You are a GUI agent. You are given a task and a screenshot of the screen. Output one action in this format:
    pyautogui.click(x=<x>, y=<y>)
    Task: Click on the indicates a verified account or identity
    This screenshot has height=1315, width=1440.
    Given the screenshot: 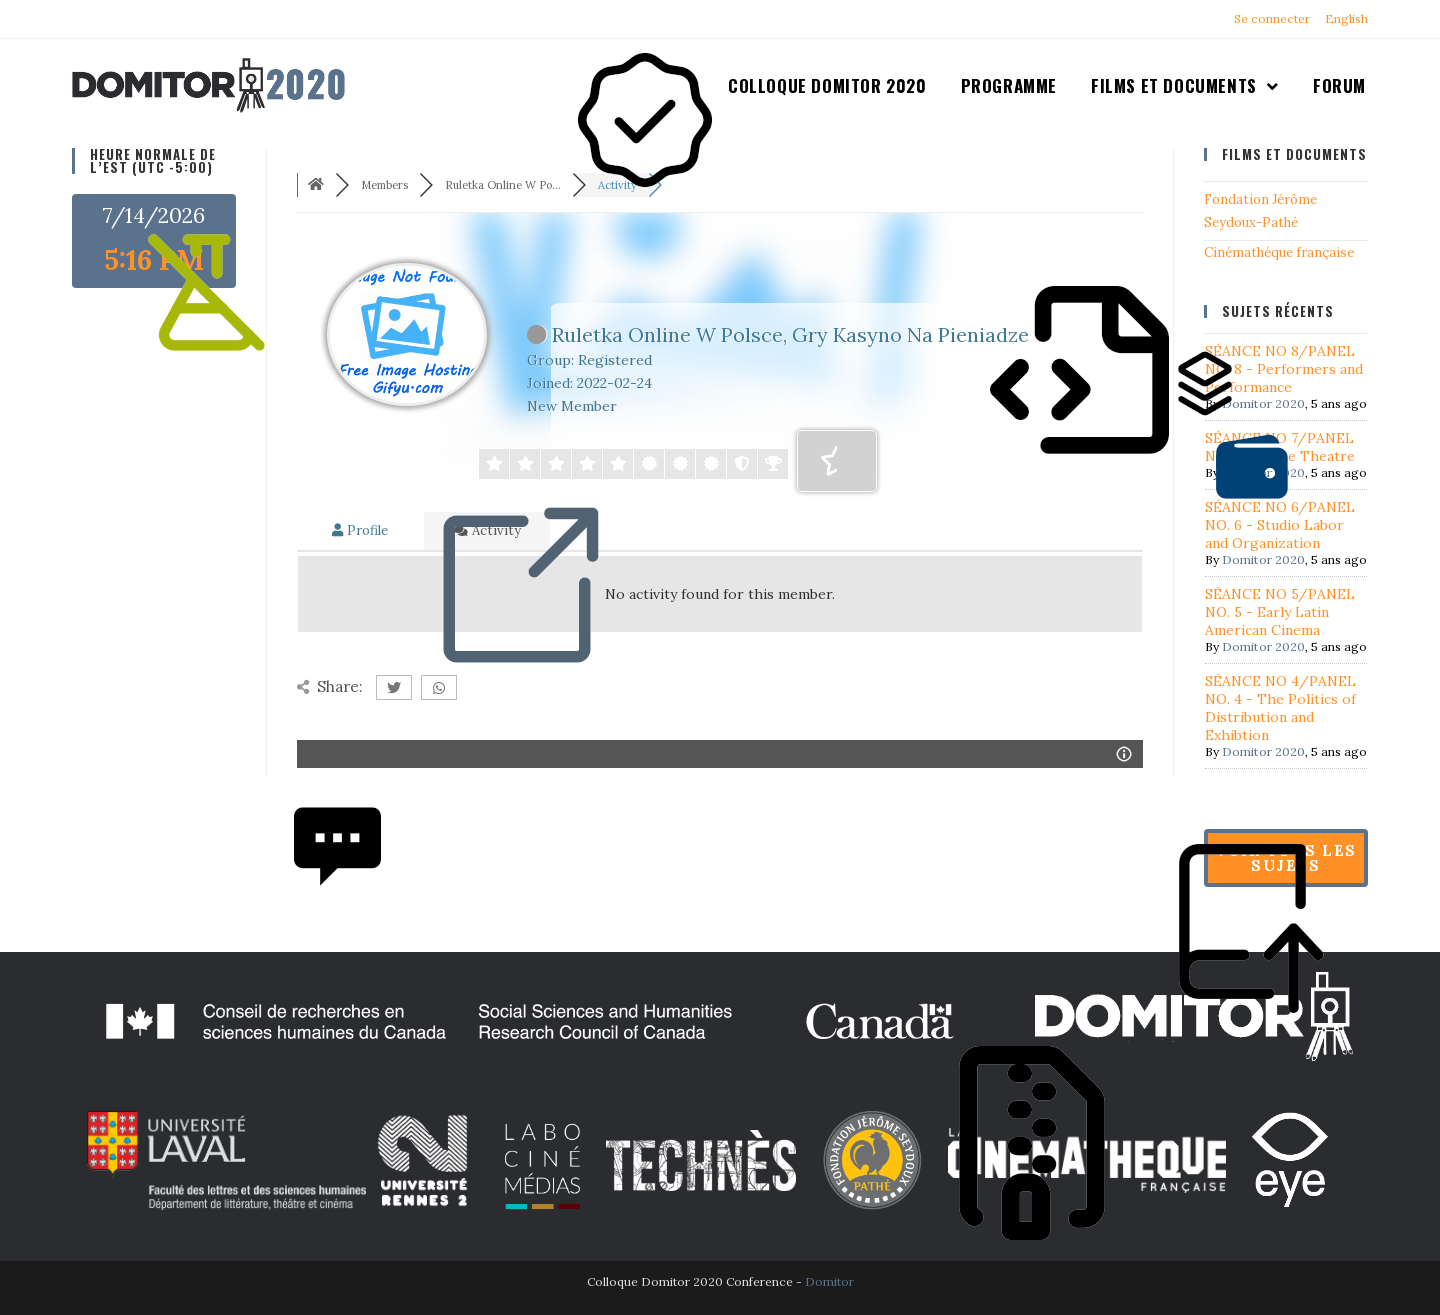 What is the action you would take?
    pyautogui.click(x=645, y=120)
    